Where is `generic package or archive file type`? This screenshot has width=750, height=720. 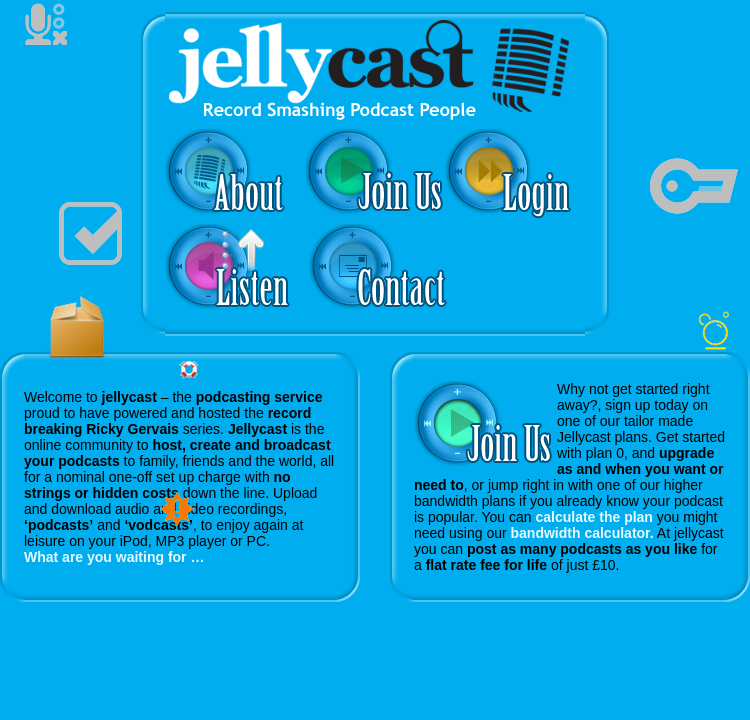 generic package or archive file type is located at coordinates (76, 328).